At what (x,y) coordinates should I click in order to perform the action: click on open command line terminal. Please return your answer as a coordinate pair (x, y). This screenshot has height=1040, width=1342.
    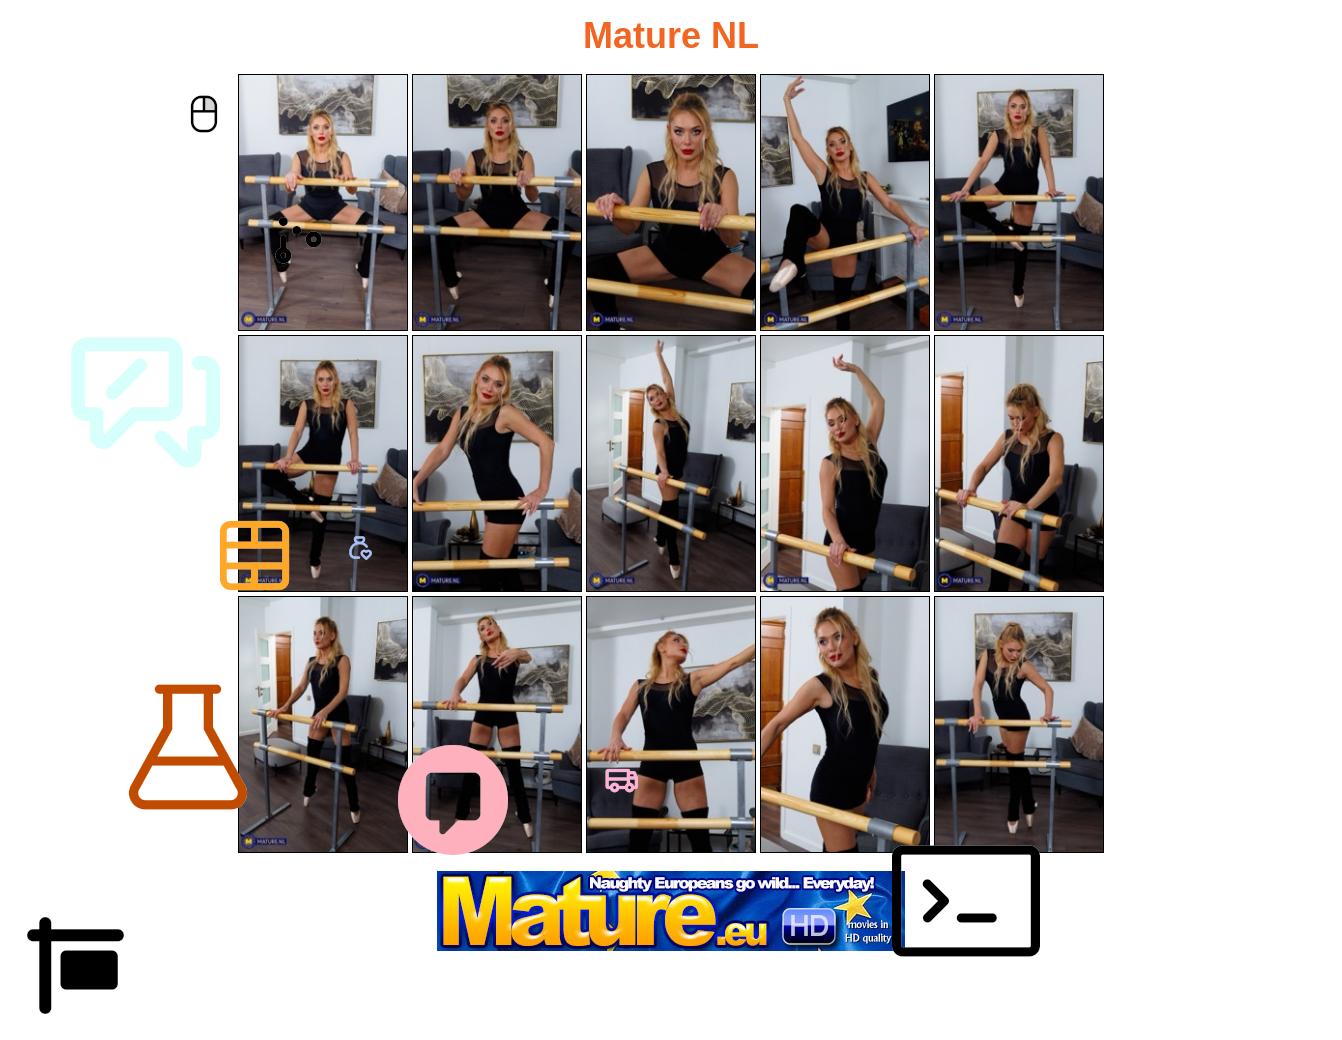
    Looking at the image, I should click on (966, 901).